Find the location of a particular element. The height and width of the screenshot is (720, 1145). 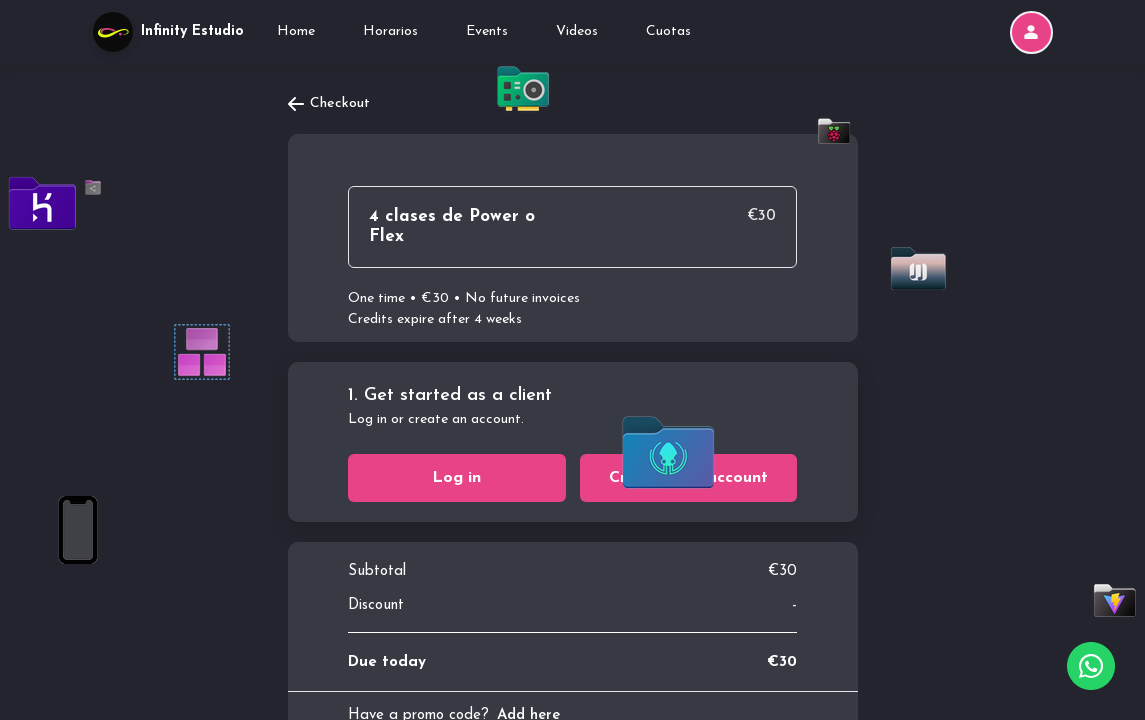

open your public shared folder is located at coordinates (93, 187).